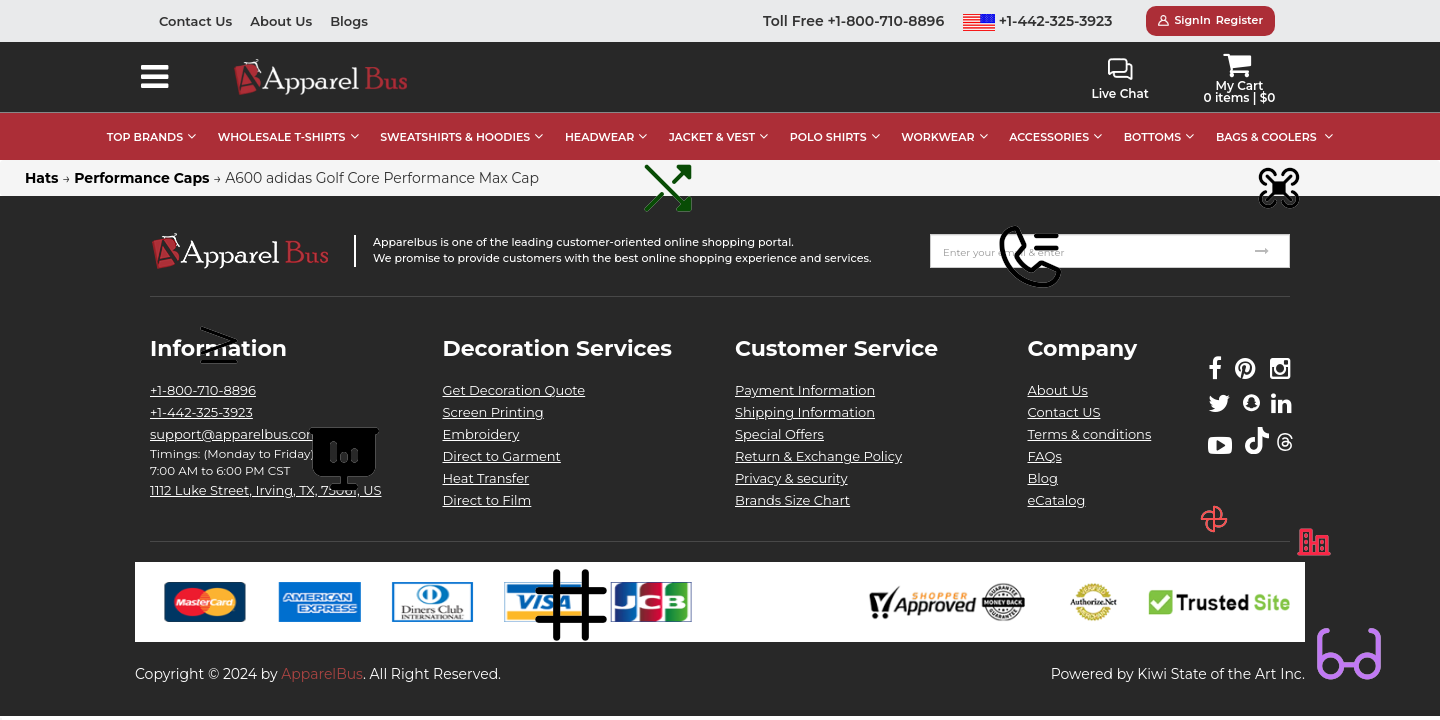  I want to click on greater than or equal to comparison operator, so click(218, 346).